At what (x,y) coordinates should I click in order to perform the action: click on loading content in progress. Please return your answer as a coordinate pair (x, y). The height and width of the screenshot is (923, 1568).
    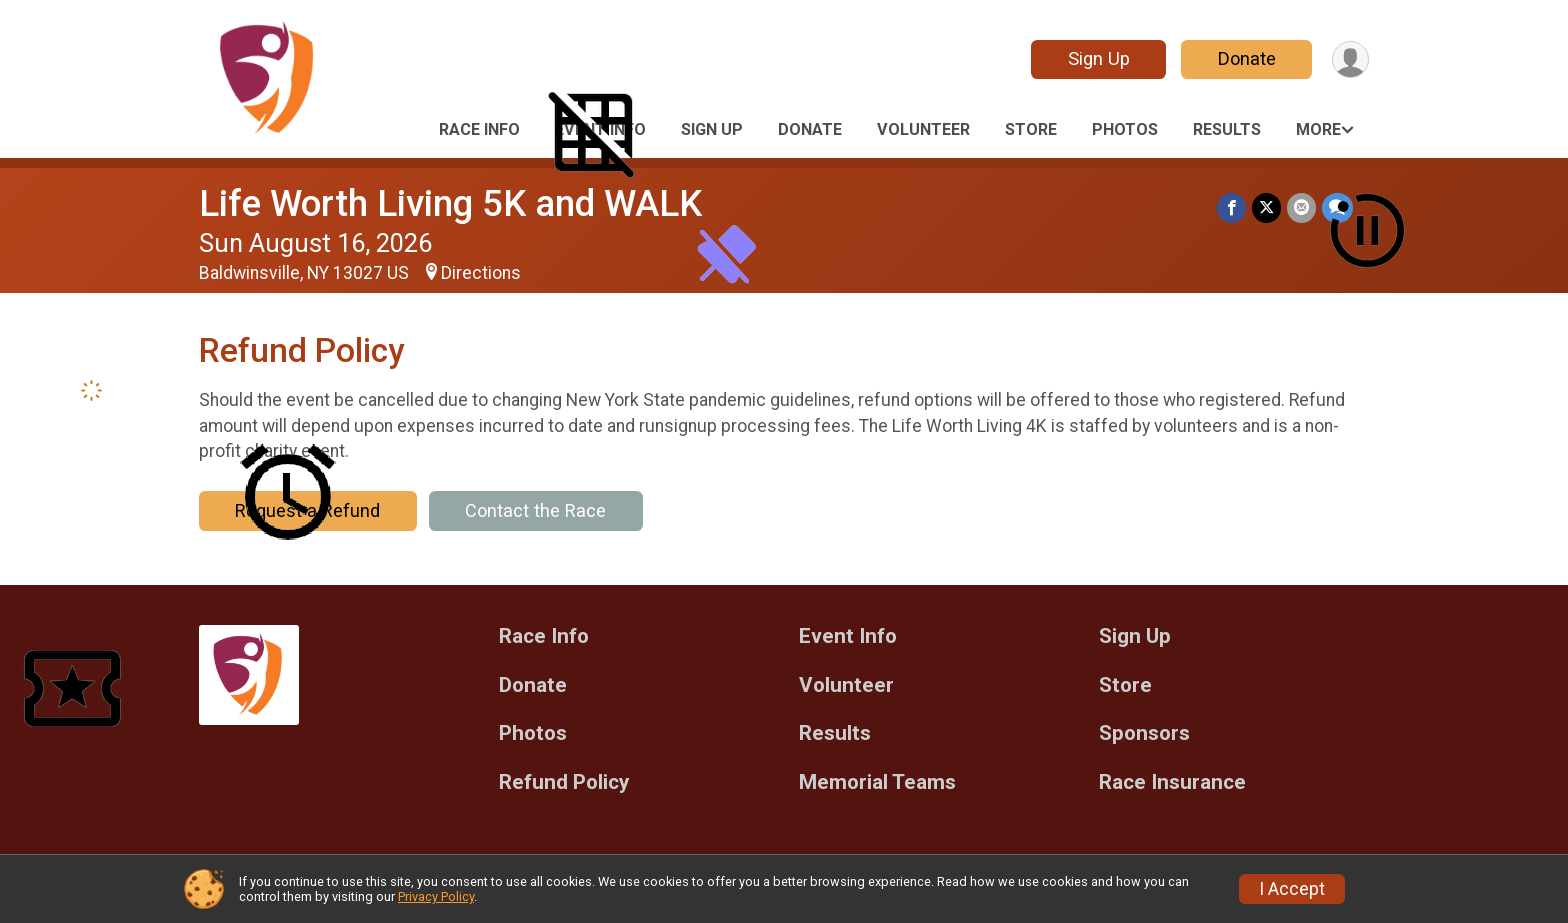
    Looking at the image, I should click on (91, 390).